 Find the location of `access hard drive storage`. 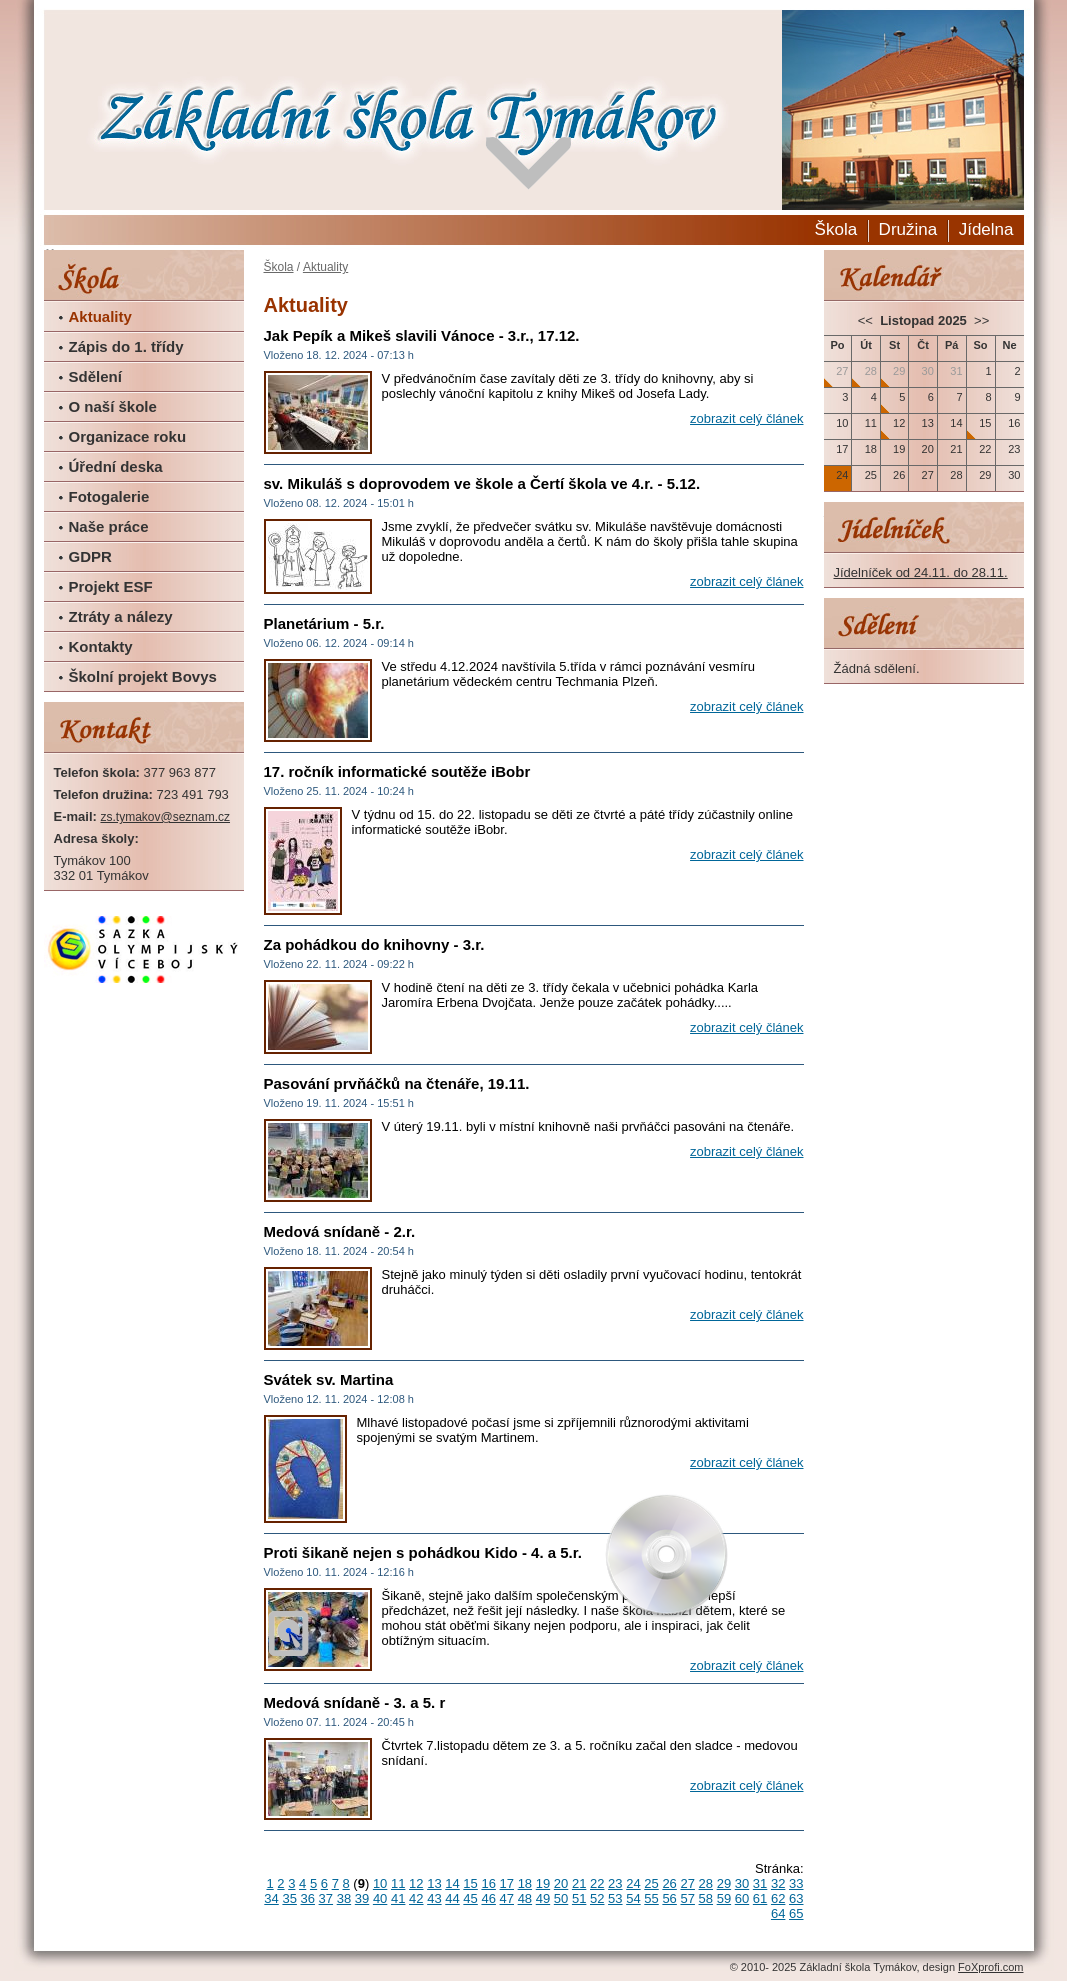

access hard drive storage is located at coordinates (288, 1633).